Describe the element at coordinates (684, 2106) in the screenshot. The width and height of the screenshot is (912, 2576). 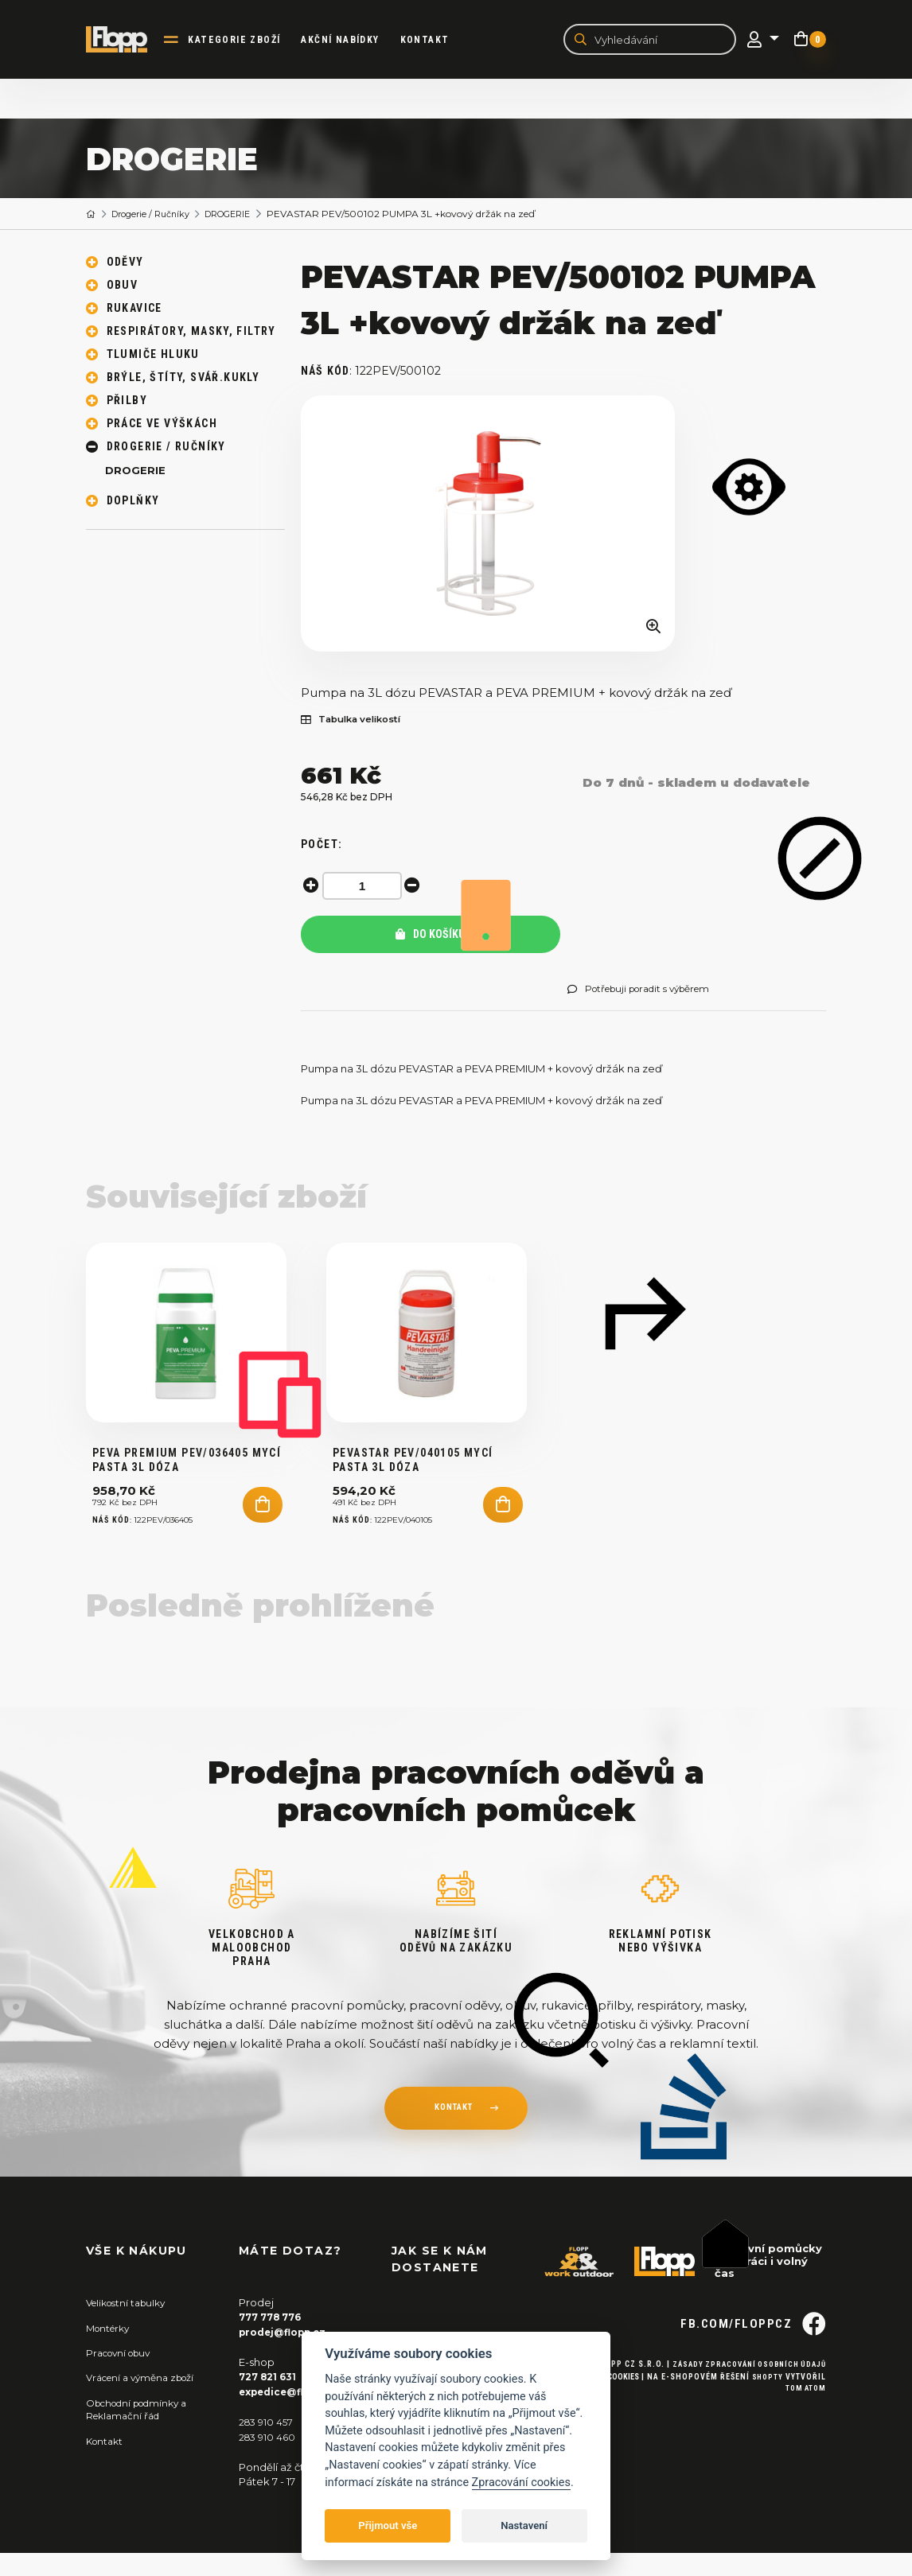
I see `visit stack overflow website` at that location.